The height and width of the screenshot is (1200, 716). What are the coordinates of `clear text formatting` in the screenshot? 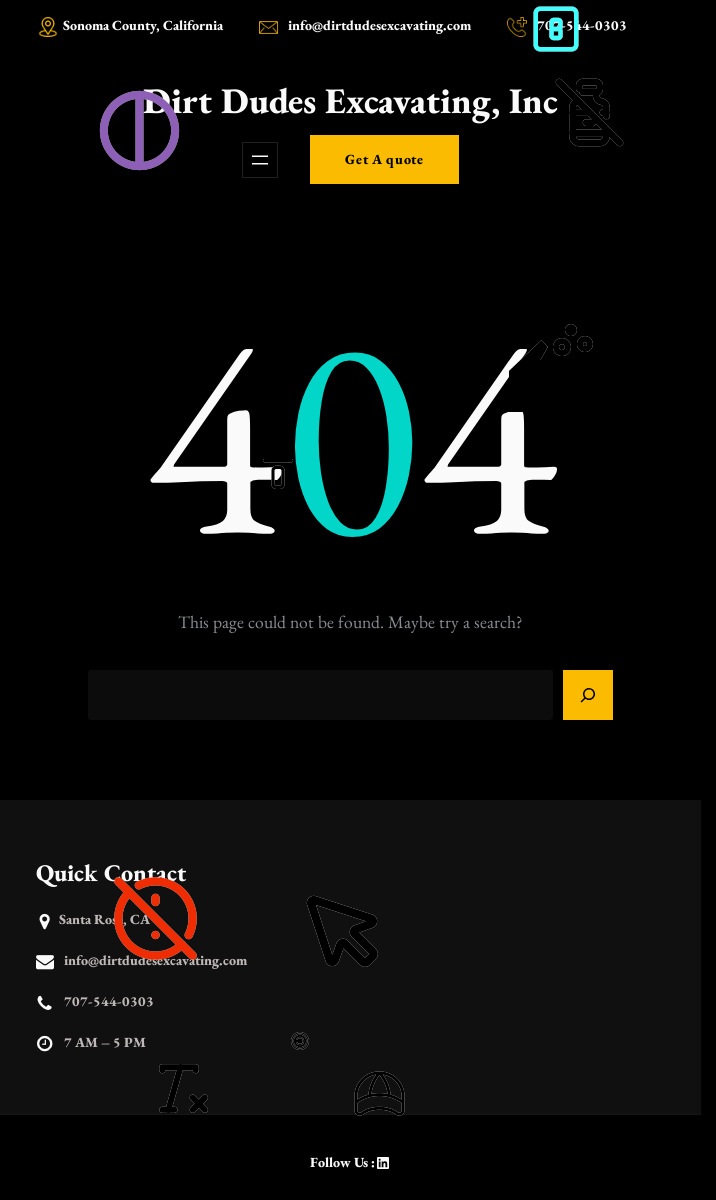 It's located at (177, 1088).